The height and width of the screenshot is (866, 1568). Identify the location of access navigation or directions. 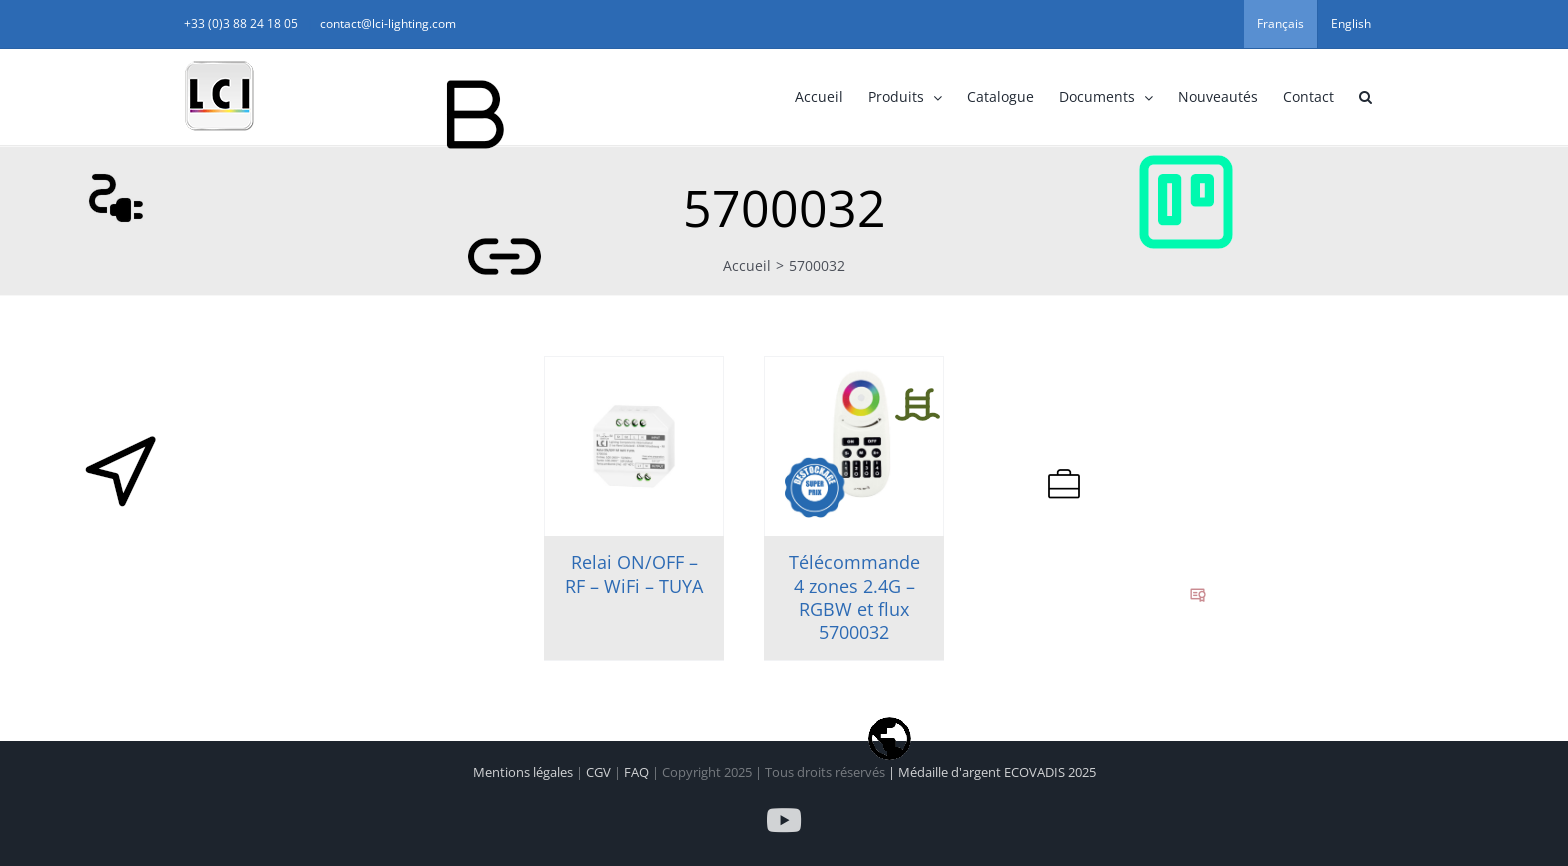
(119, 473).